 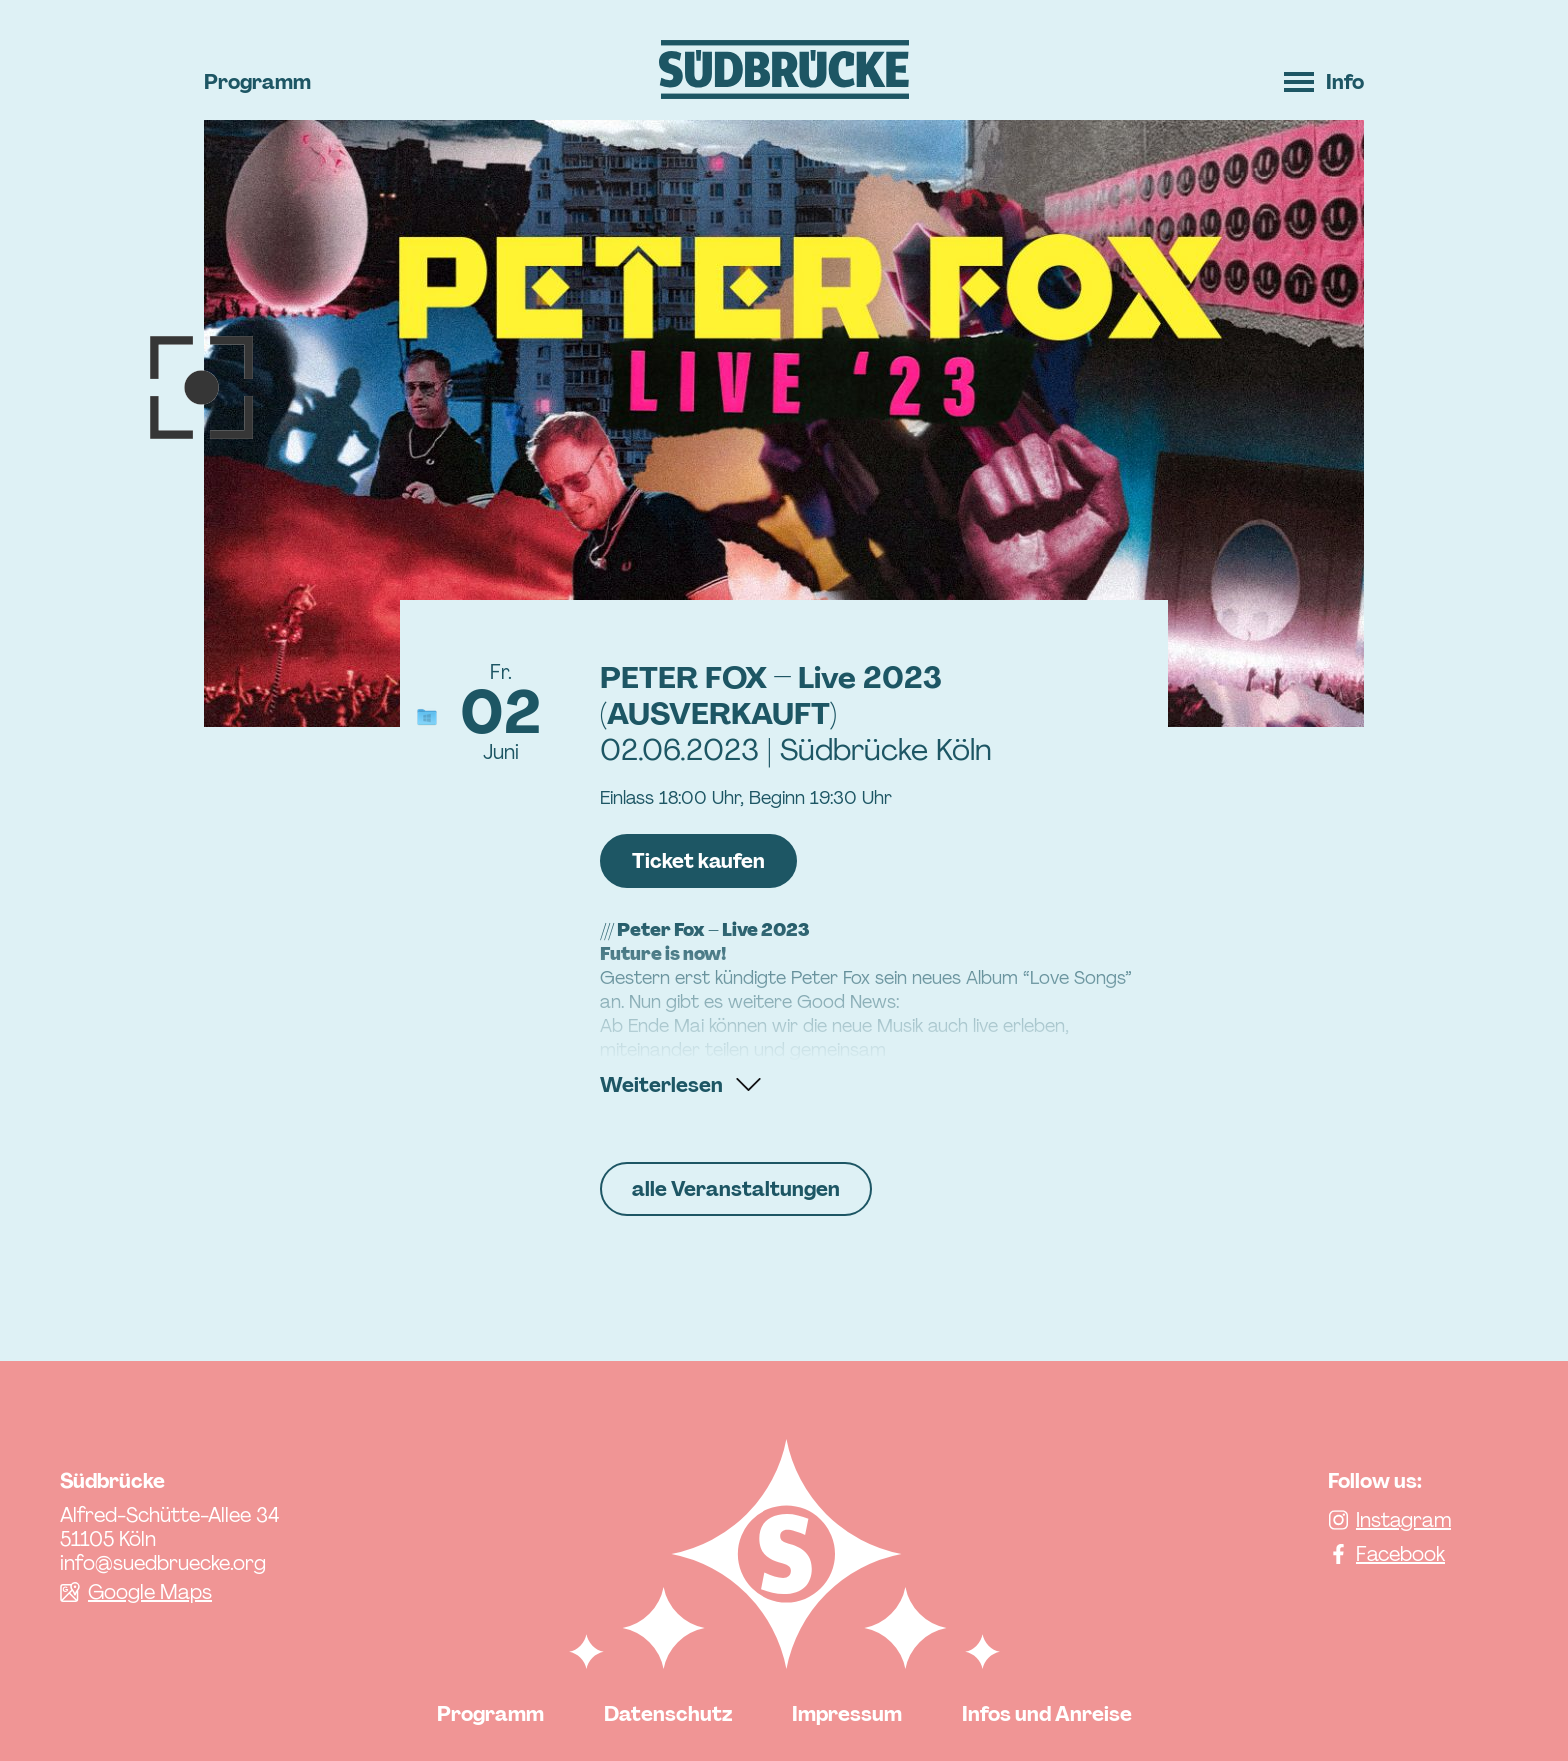 What do you see at coordinates (427, 717) in the screenshot?
I see `open wine file manager for windows applications` at bounding box center [427, 717].